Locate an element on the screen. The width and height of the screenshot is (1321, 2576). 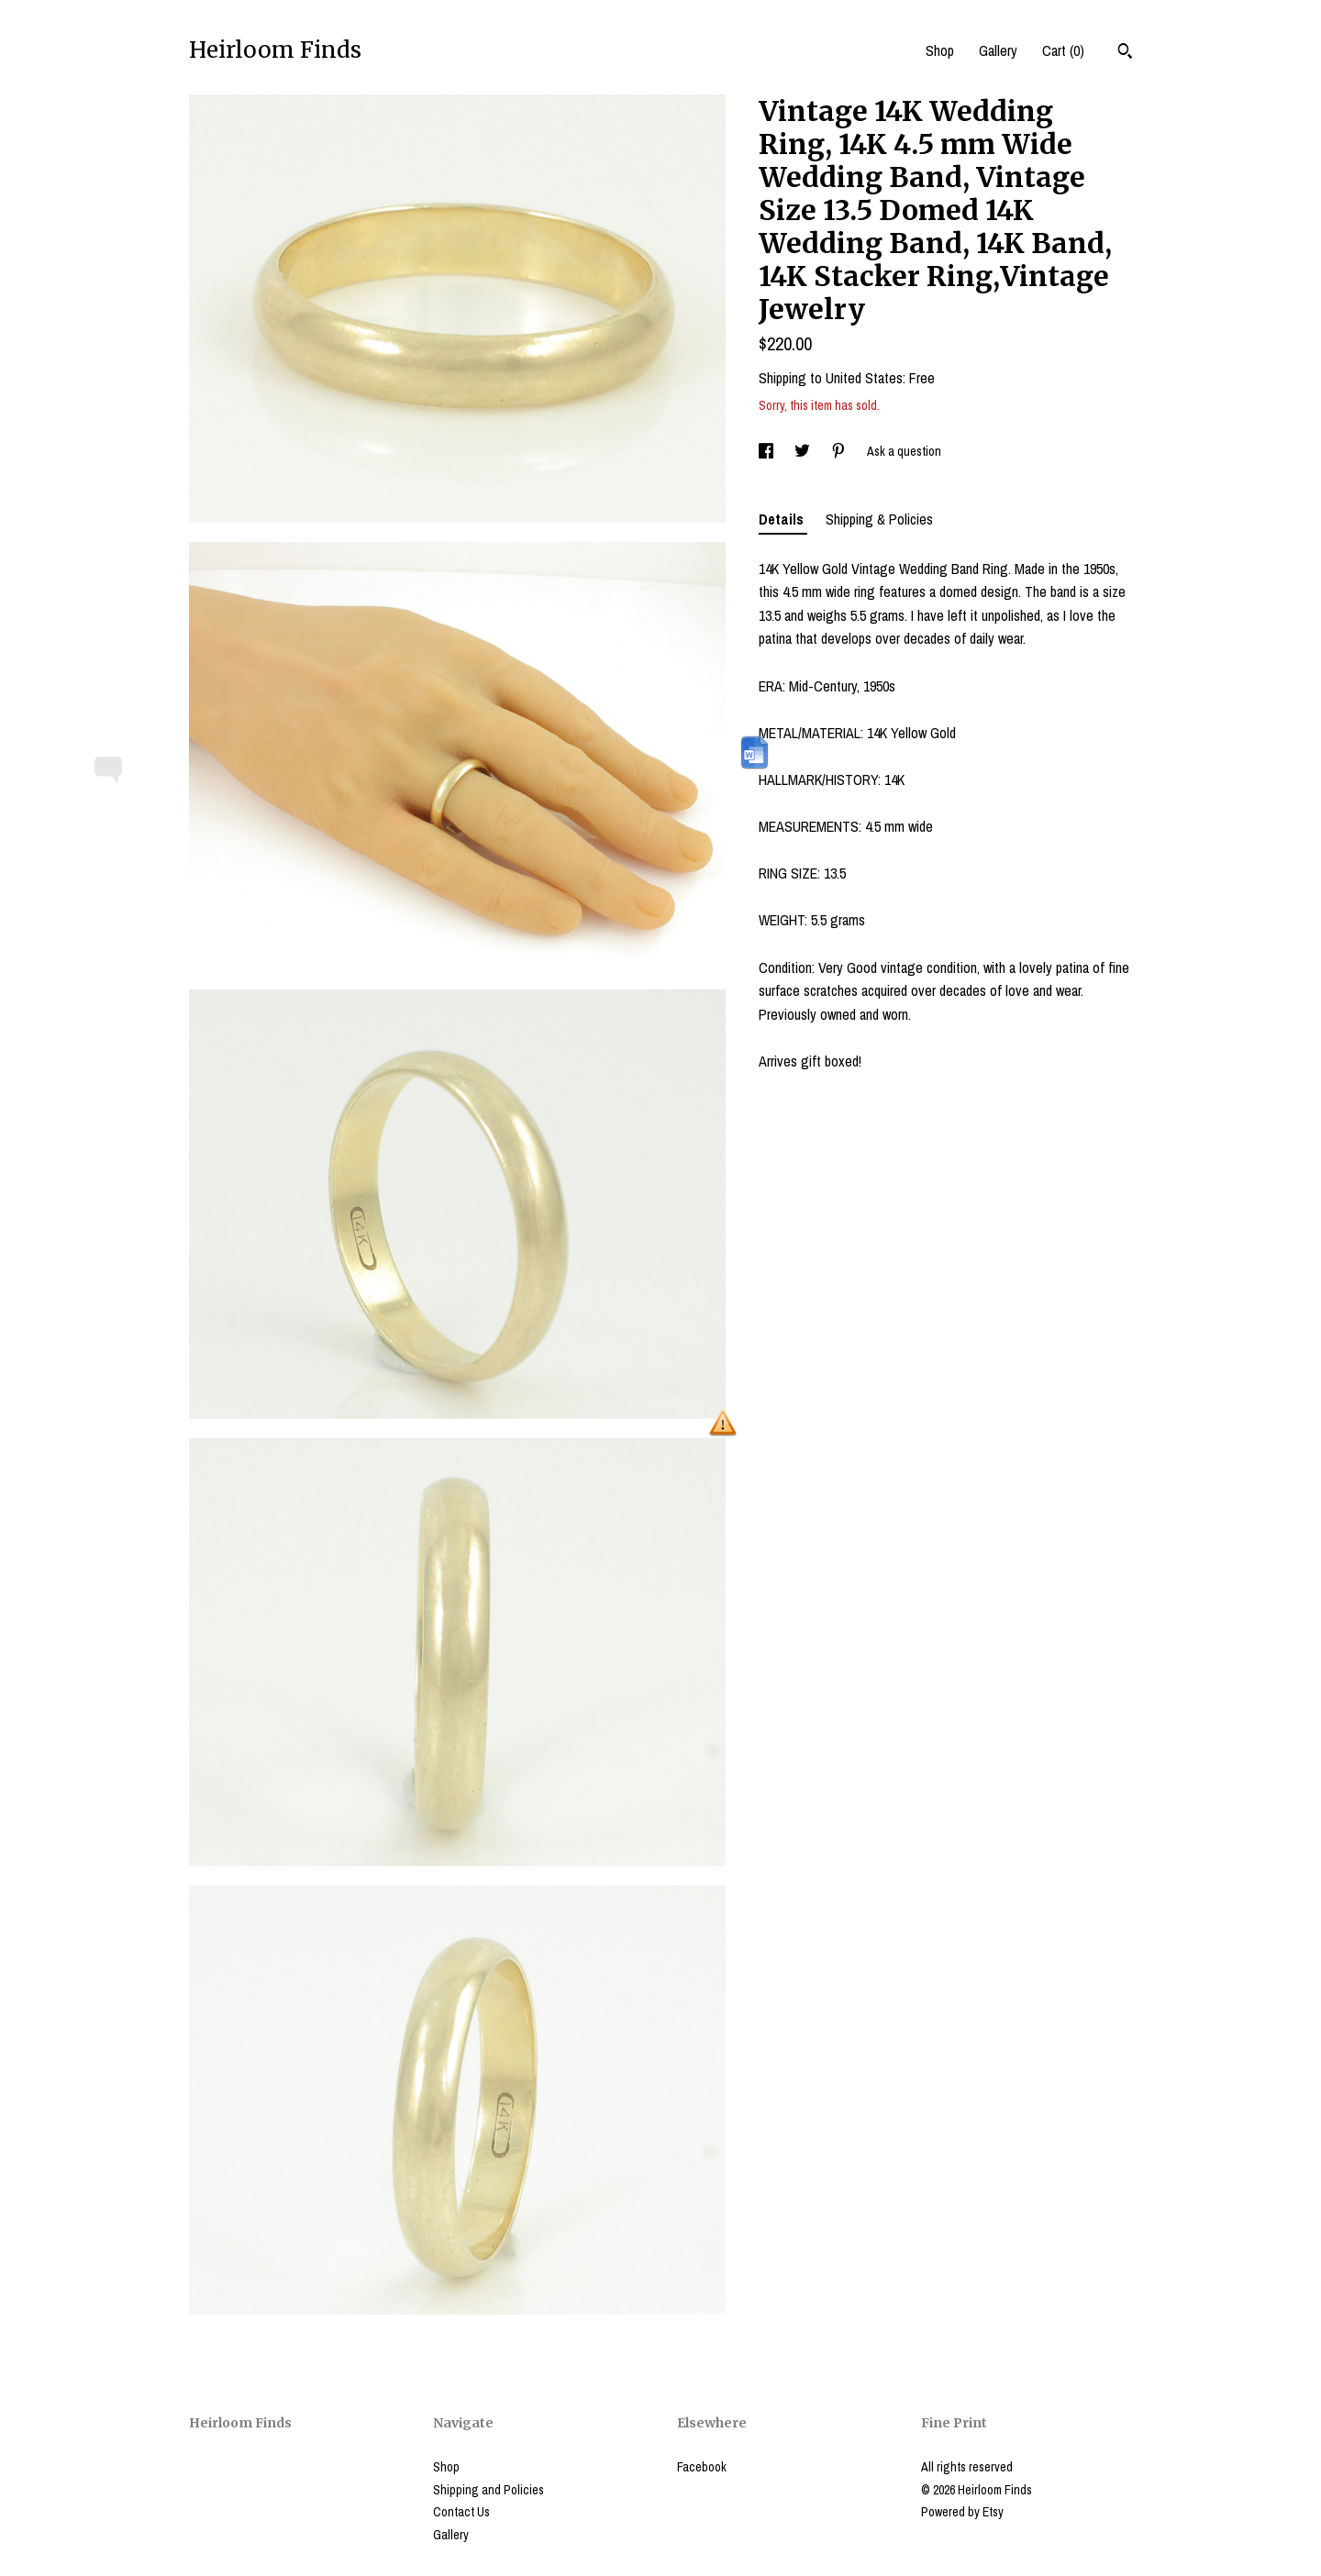
indicates user is idle or away is located at coordinates (108, 770).